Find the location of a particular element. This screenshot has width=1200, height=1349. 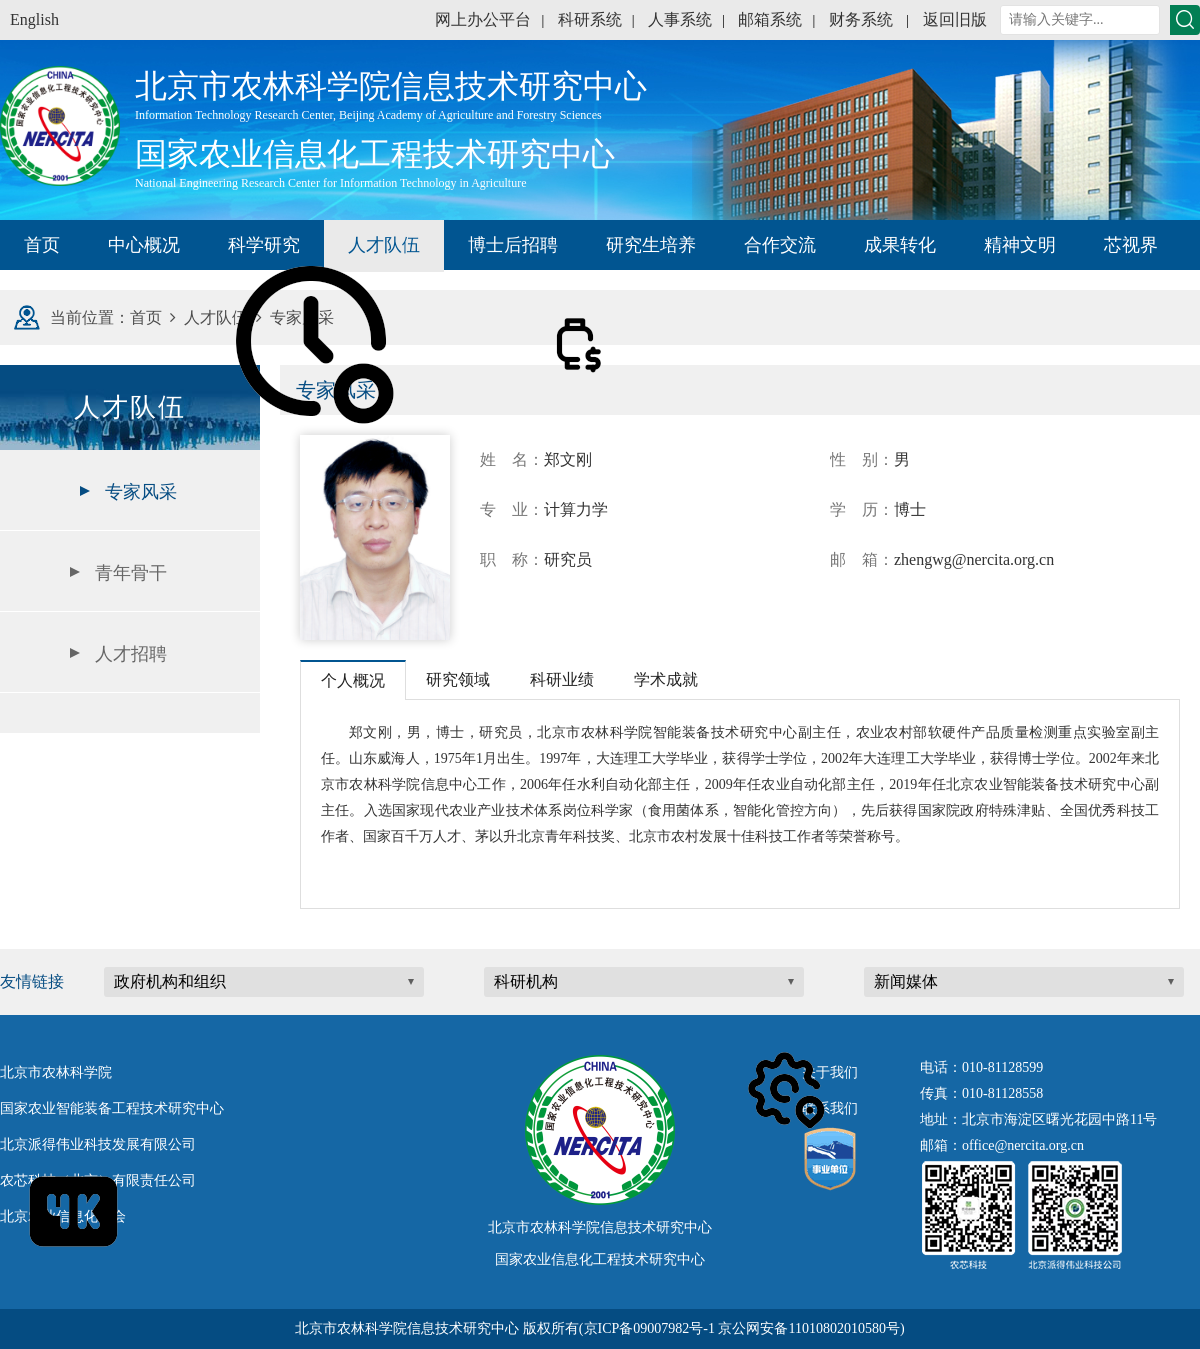

view payment or finance features on your smartwatch is located at coordinates (575, 344).